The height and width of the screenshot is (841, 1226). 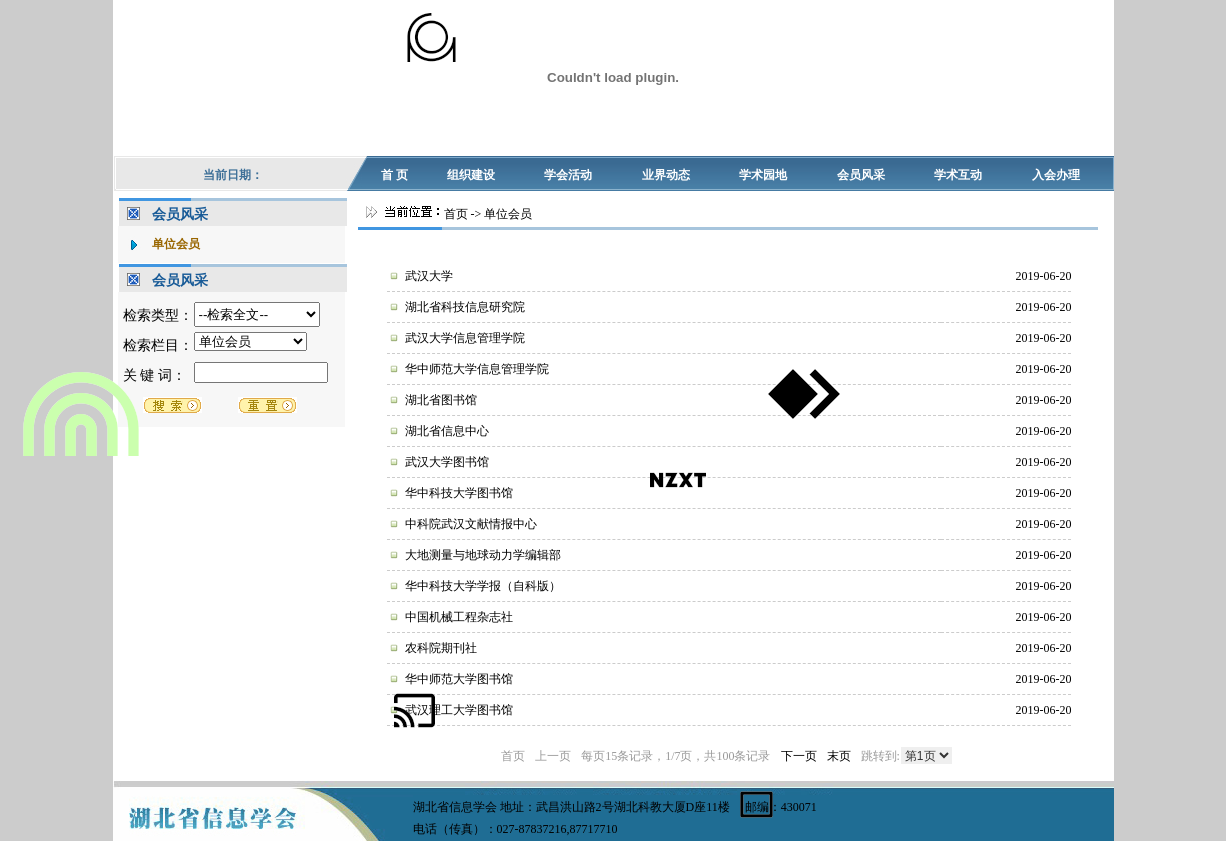 I want to click on cast media to a nearby device, so click(x=414, y=710).